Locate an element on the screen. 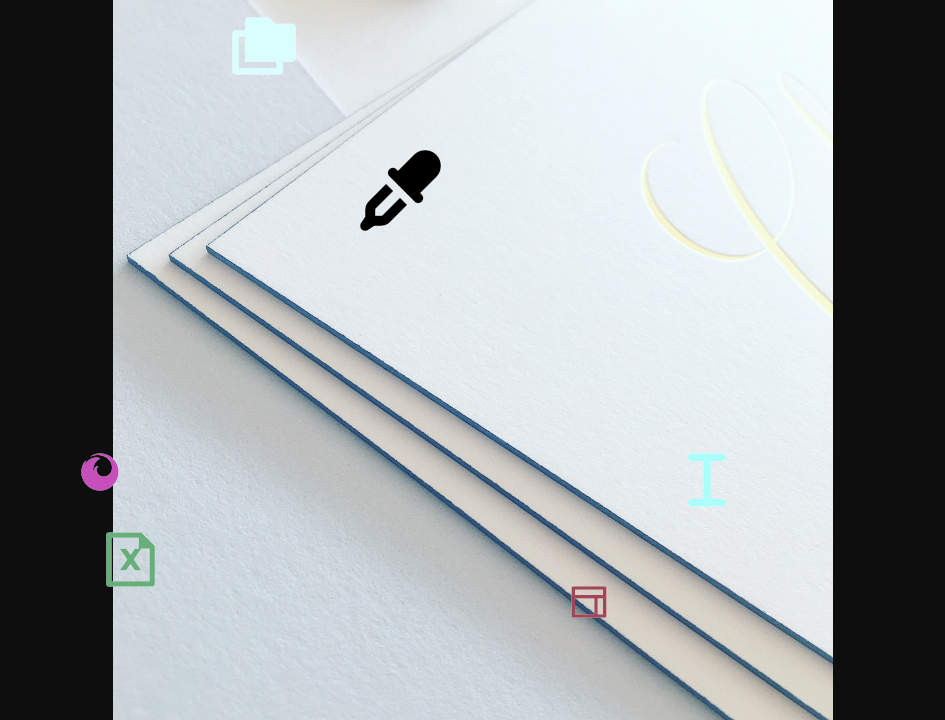 This screenshot has height=720, width=945. switch to two-column layout with header is located at coordinates (589, 602).